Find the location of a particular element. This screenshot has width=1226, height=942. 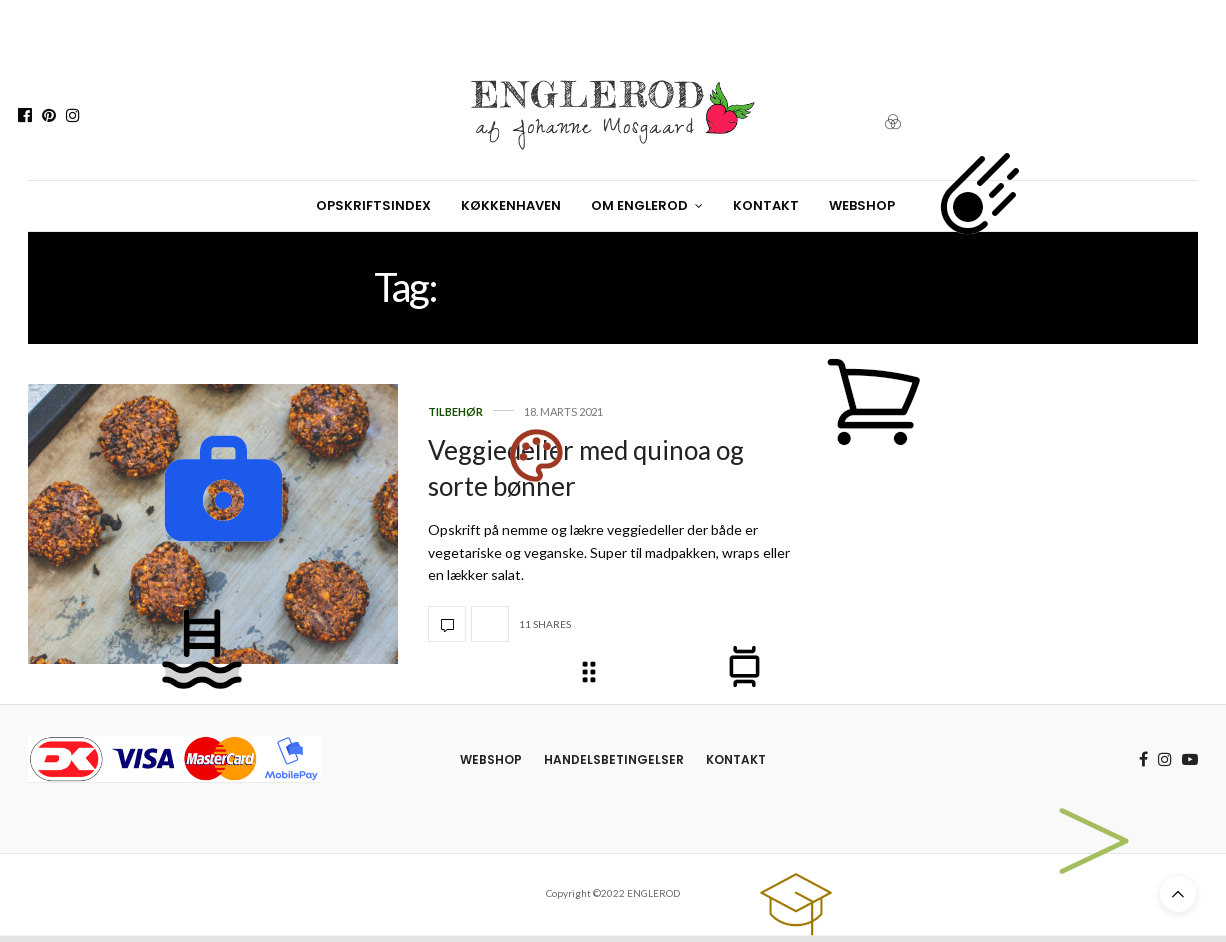

access education or learning features is located at coordinates (796, 902).